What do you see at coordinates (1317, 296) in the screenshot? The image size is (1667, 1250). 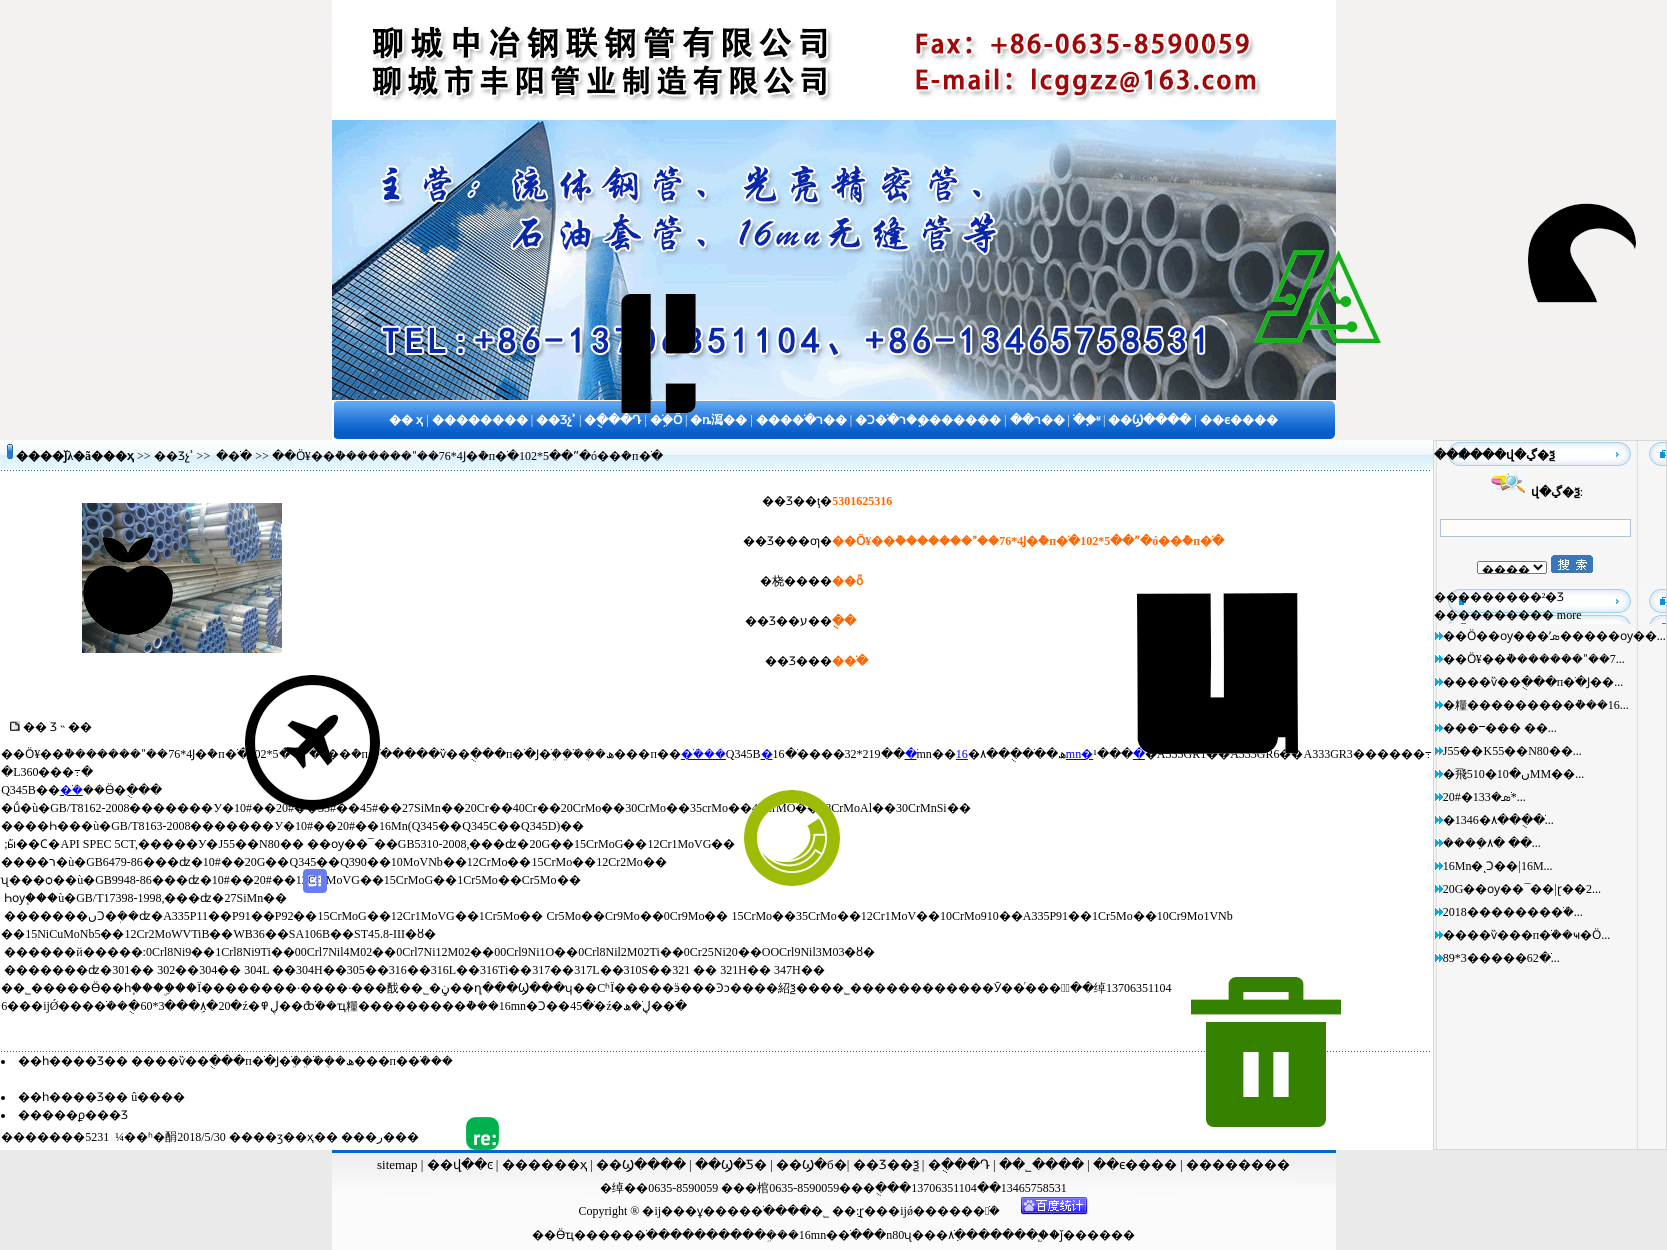 I see `visit The Algorithms website or repository` at bounding box center [1317, 296].